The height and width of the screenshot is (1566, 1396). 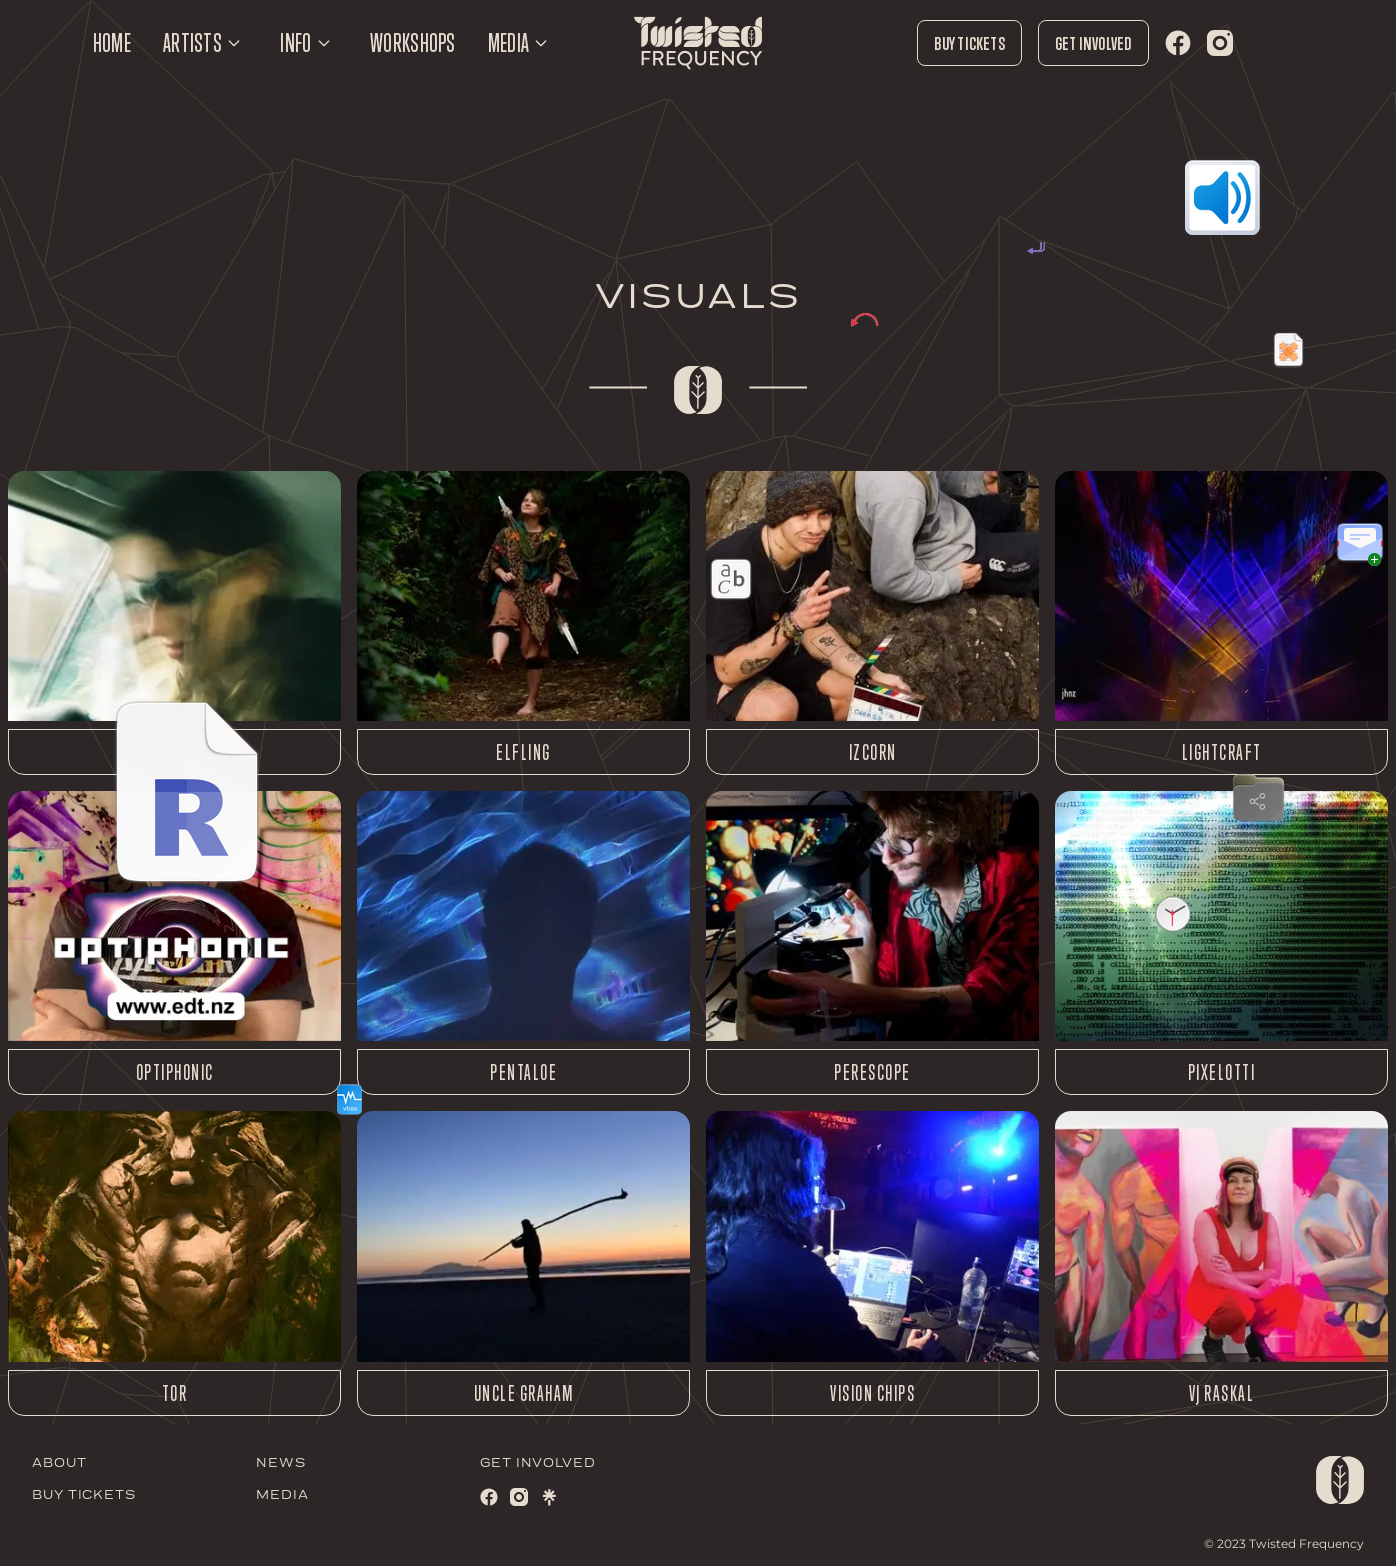 What do you see at coordinates (865, 319) in the screenshot?
I see `undo the last action` at bounding box center [865, 319].